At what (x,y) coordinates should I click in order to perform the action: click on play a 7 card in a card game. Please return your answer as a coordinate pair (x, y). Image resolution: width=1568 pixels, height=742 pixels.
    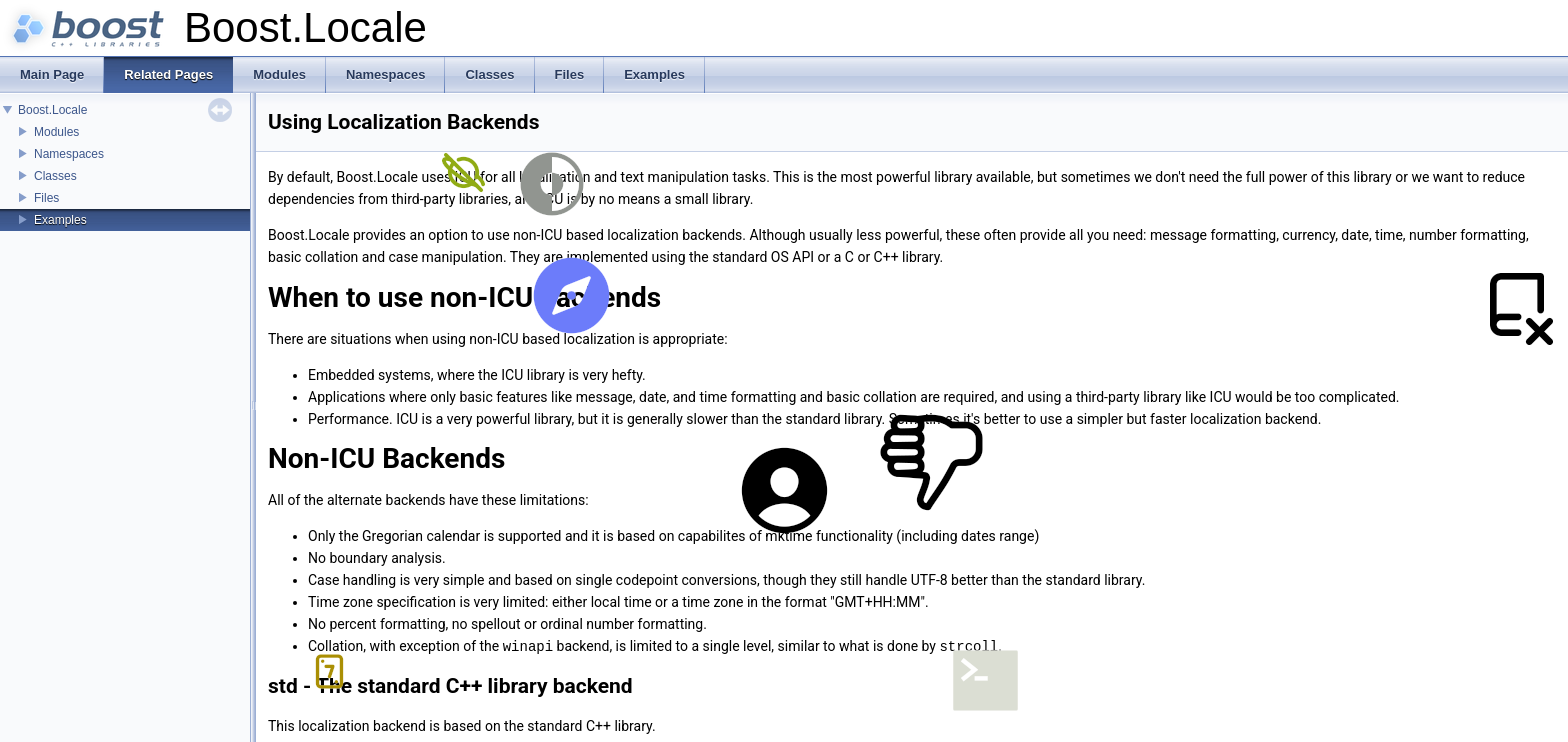
    Looking at the image, I should click on (329, 671).